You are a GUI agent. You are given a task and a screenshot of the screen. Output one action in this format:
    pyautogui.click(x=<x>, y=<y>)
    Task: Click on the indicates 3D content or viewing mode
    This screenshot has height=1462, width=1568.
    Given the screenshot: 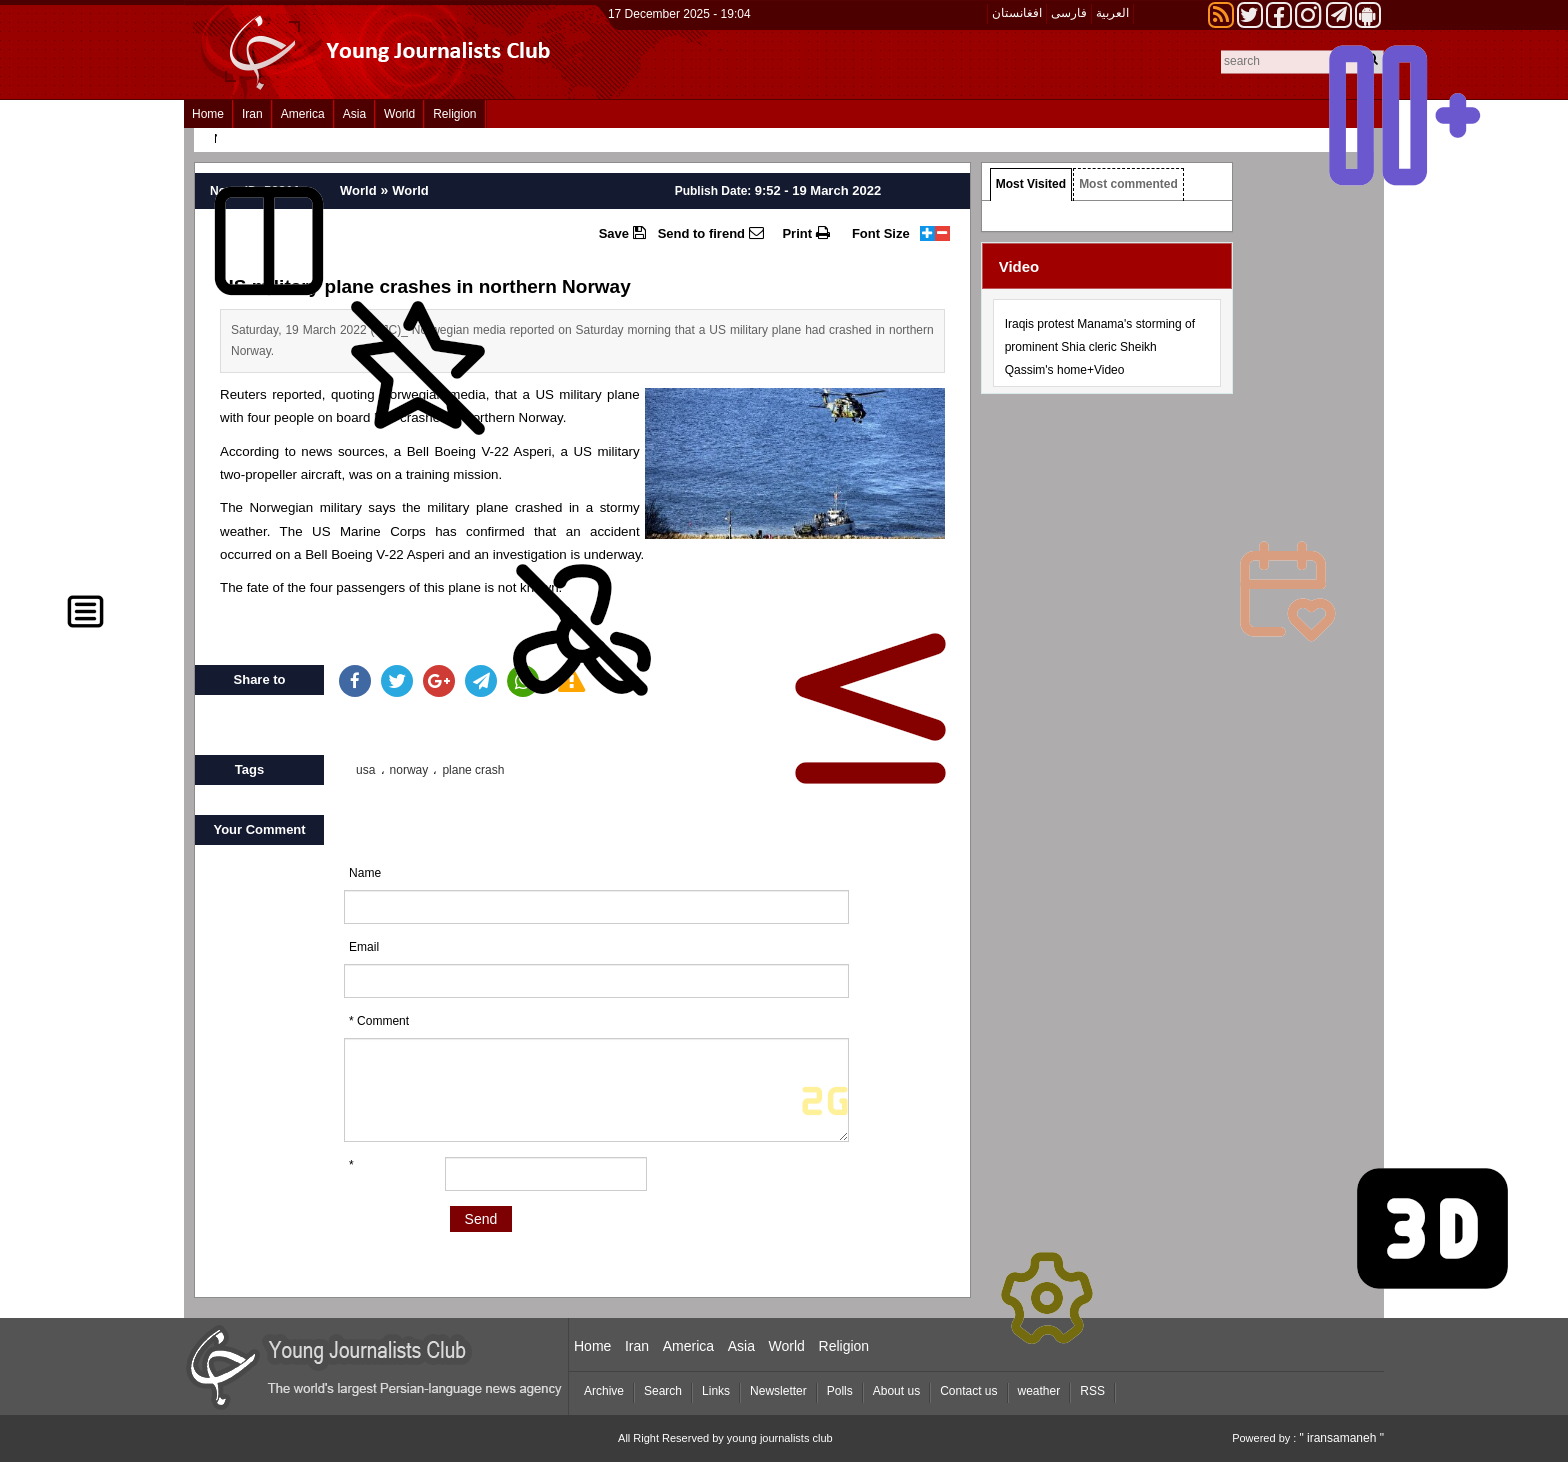 What is the action you would take?
    pyautogui.click(x=1432, y=1228)
    